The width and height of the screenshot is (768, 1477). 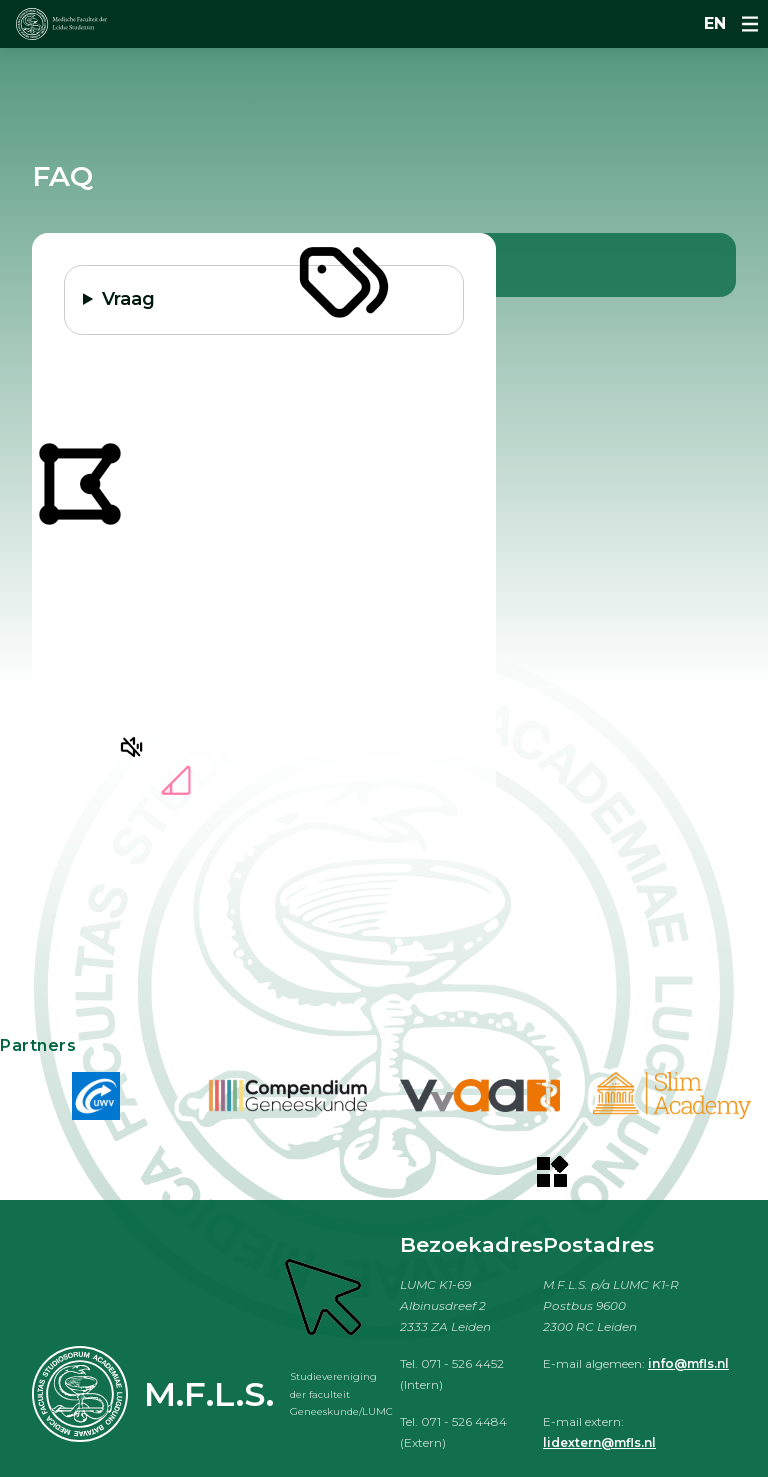 I want to click on mouse cursor indicator, so click(x=323, y=1297).